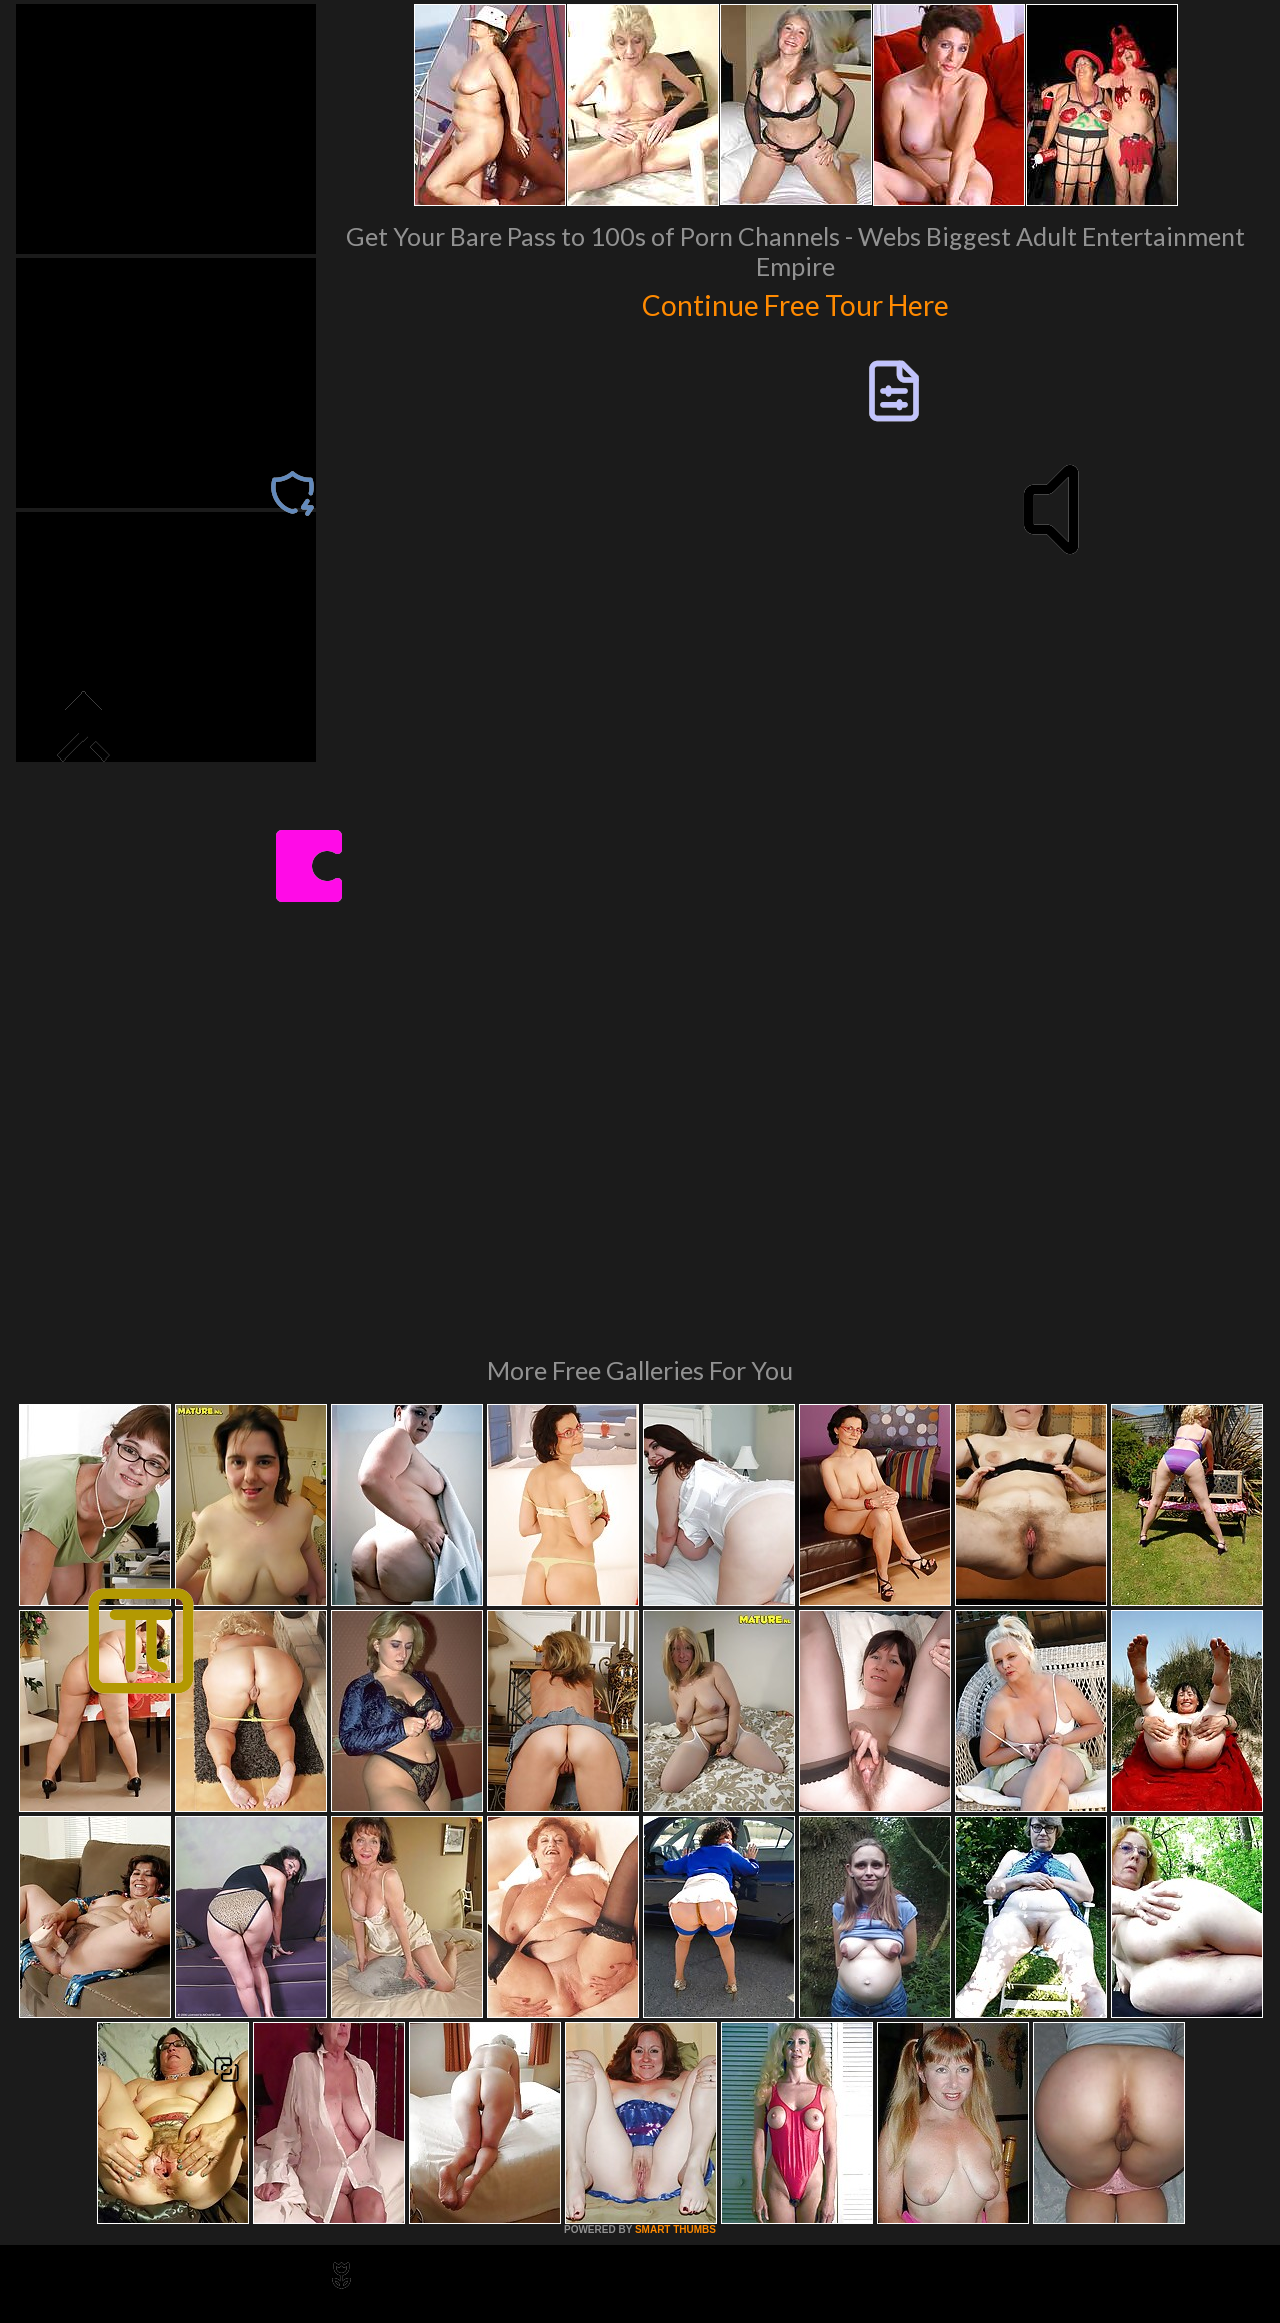 The width and height of the screenshot is (1280, 2323). What do you see at coordinates (83, 726) in the screenshot?
I see `merge branches or items together` at bounding box center [83, 726].